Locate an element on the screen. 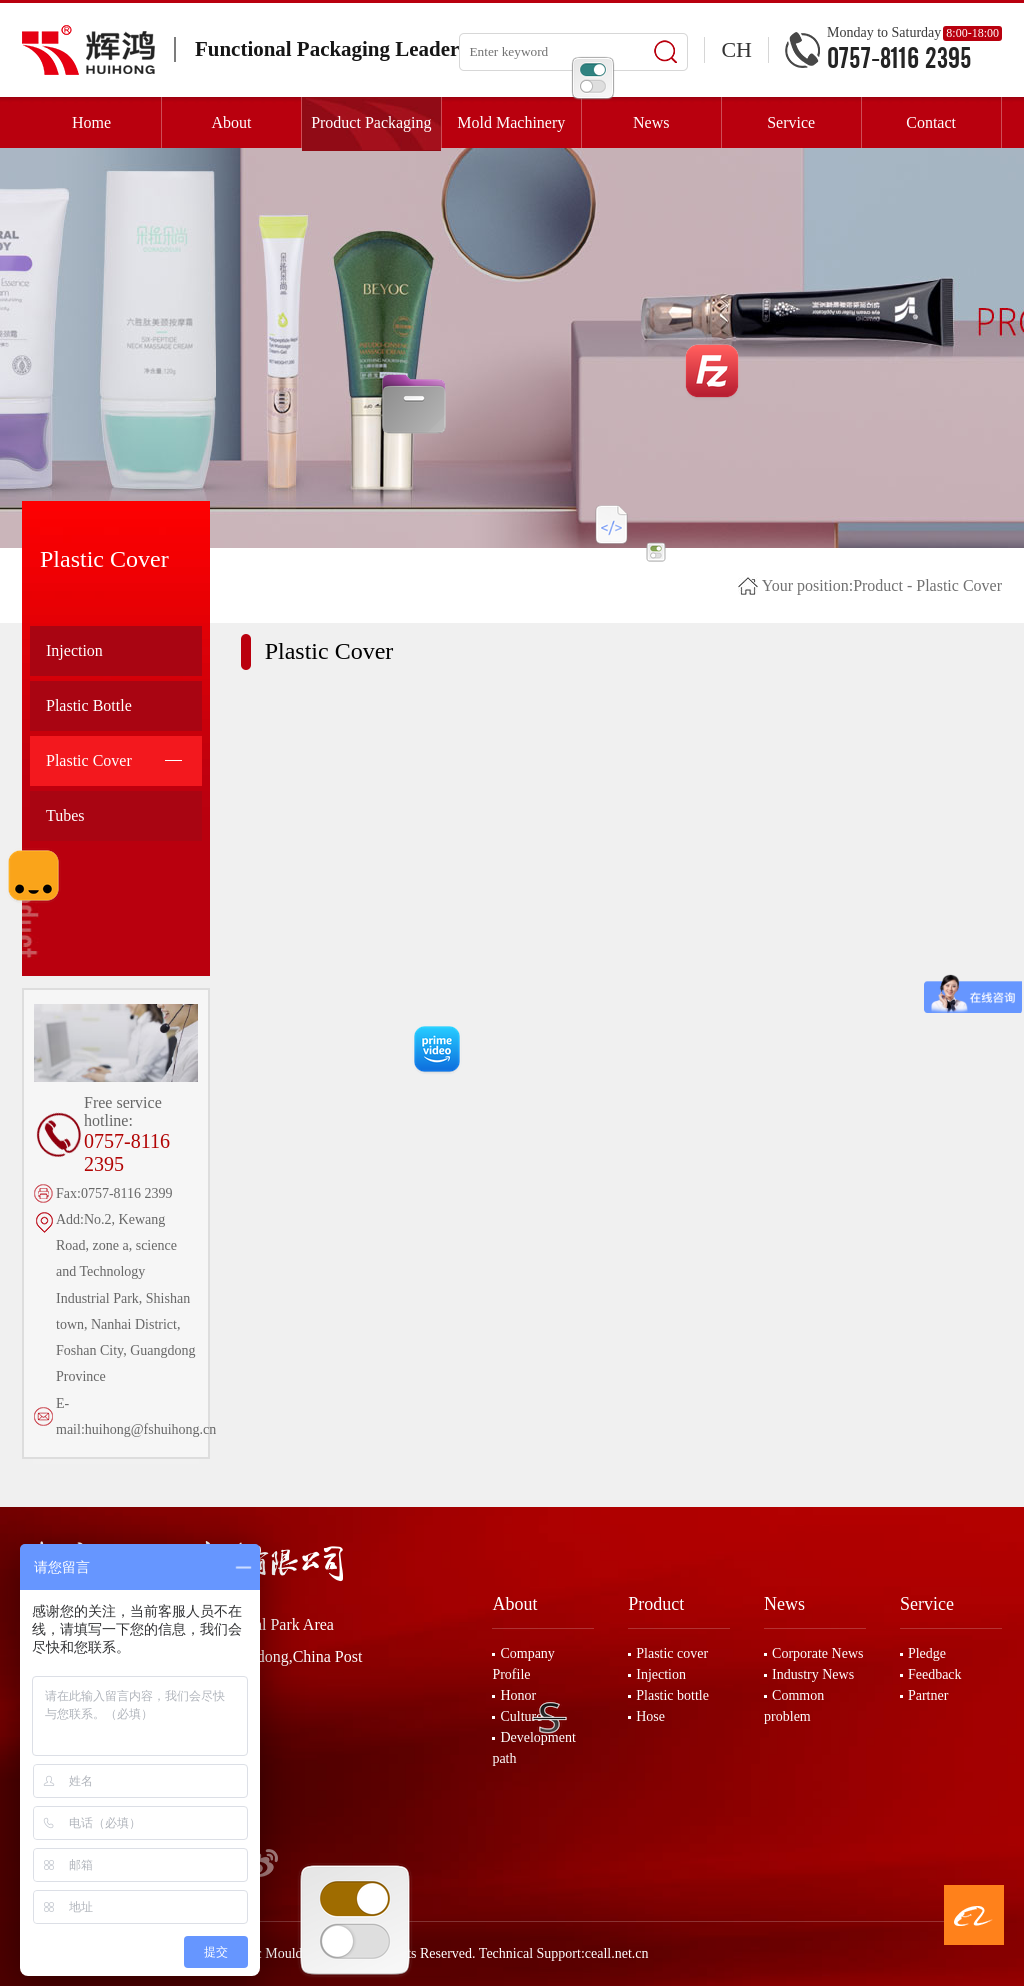 This screenshot has height=1986, width=1024. apply strikethrough formatting to selected text is located at coordinates (549, 1718).